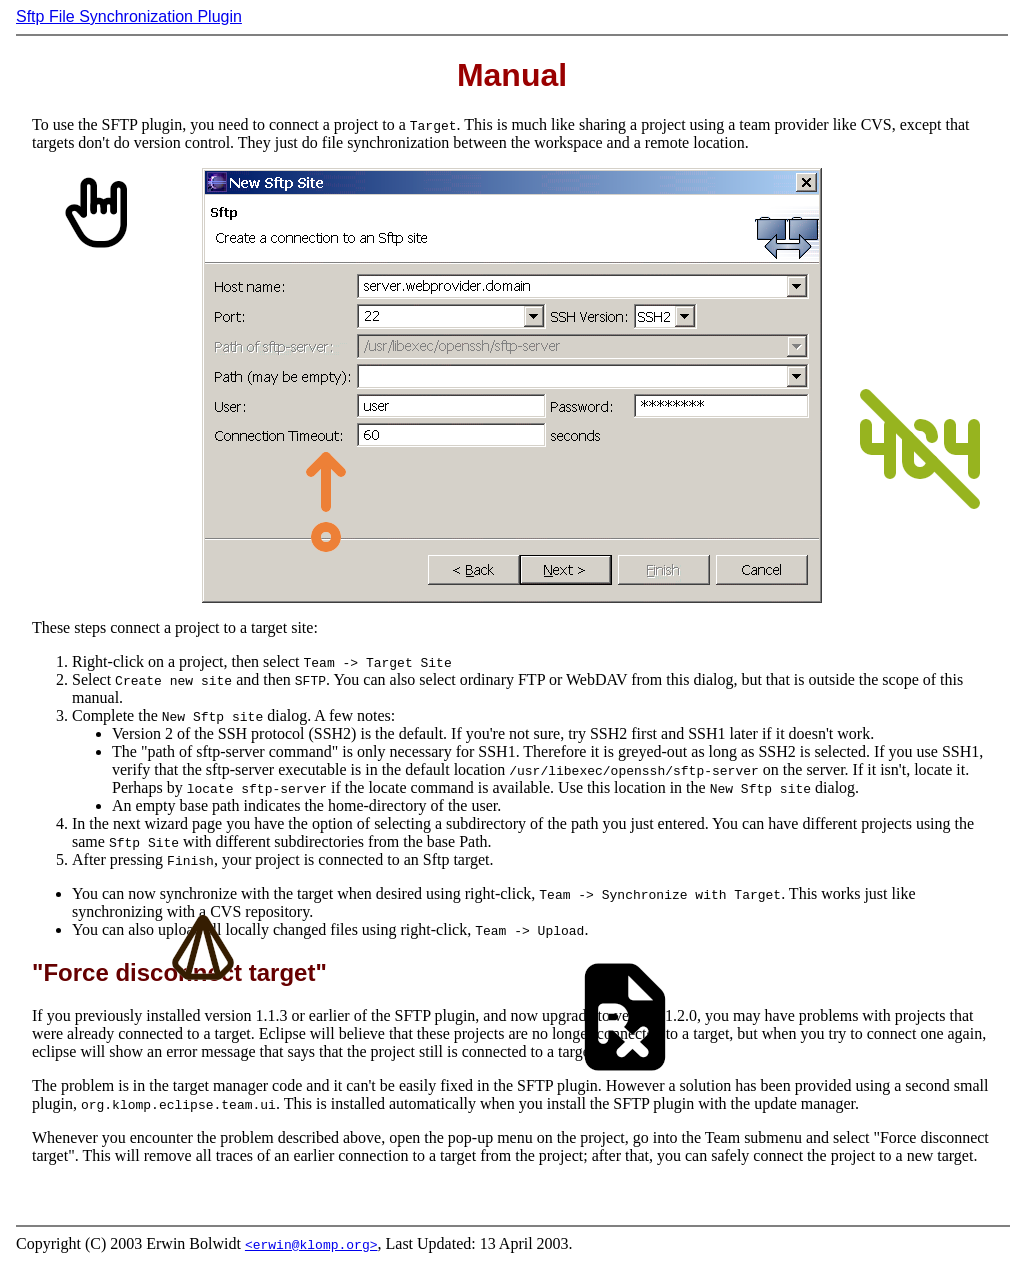 The width and height of the screenshot is (1024, 1261). What do you see at coordinates (625, 1017) in the screenshot?
I see `view prescription document` at bounding box center [625, 1017].